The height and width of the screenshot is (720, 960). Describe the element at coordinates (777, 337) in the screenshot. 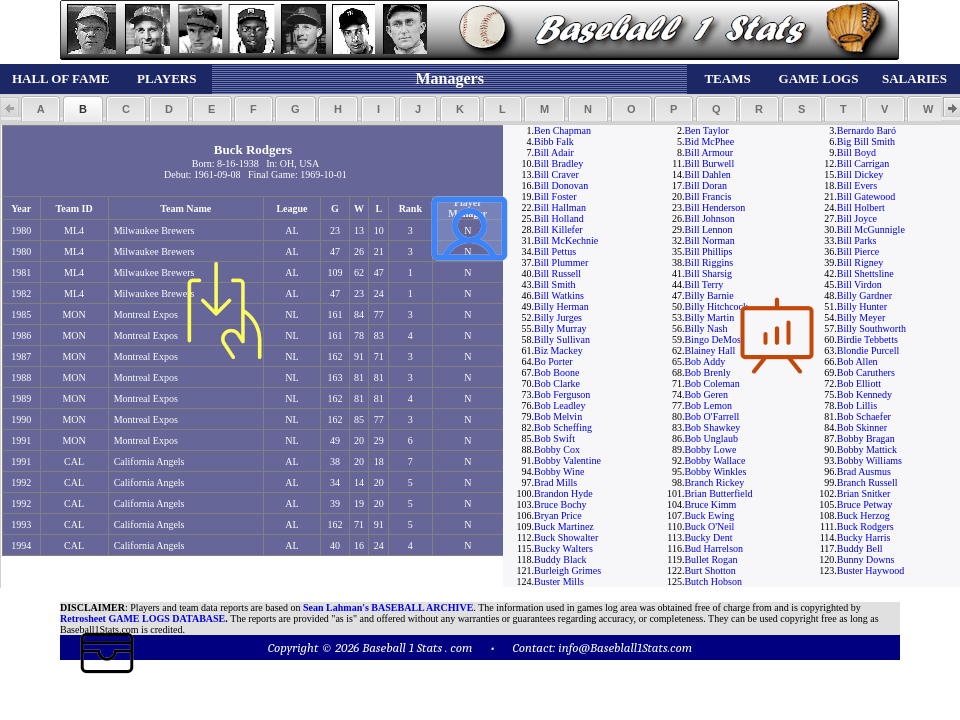

I see `view presentation with chart data` at that location.